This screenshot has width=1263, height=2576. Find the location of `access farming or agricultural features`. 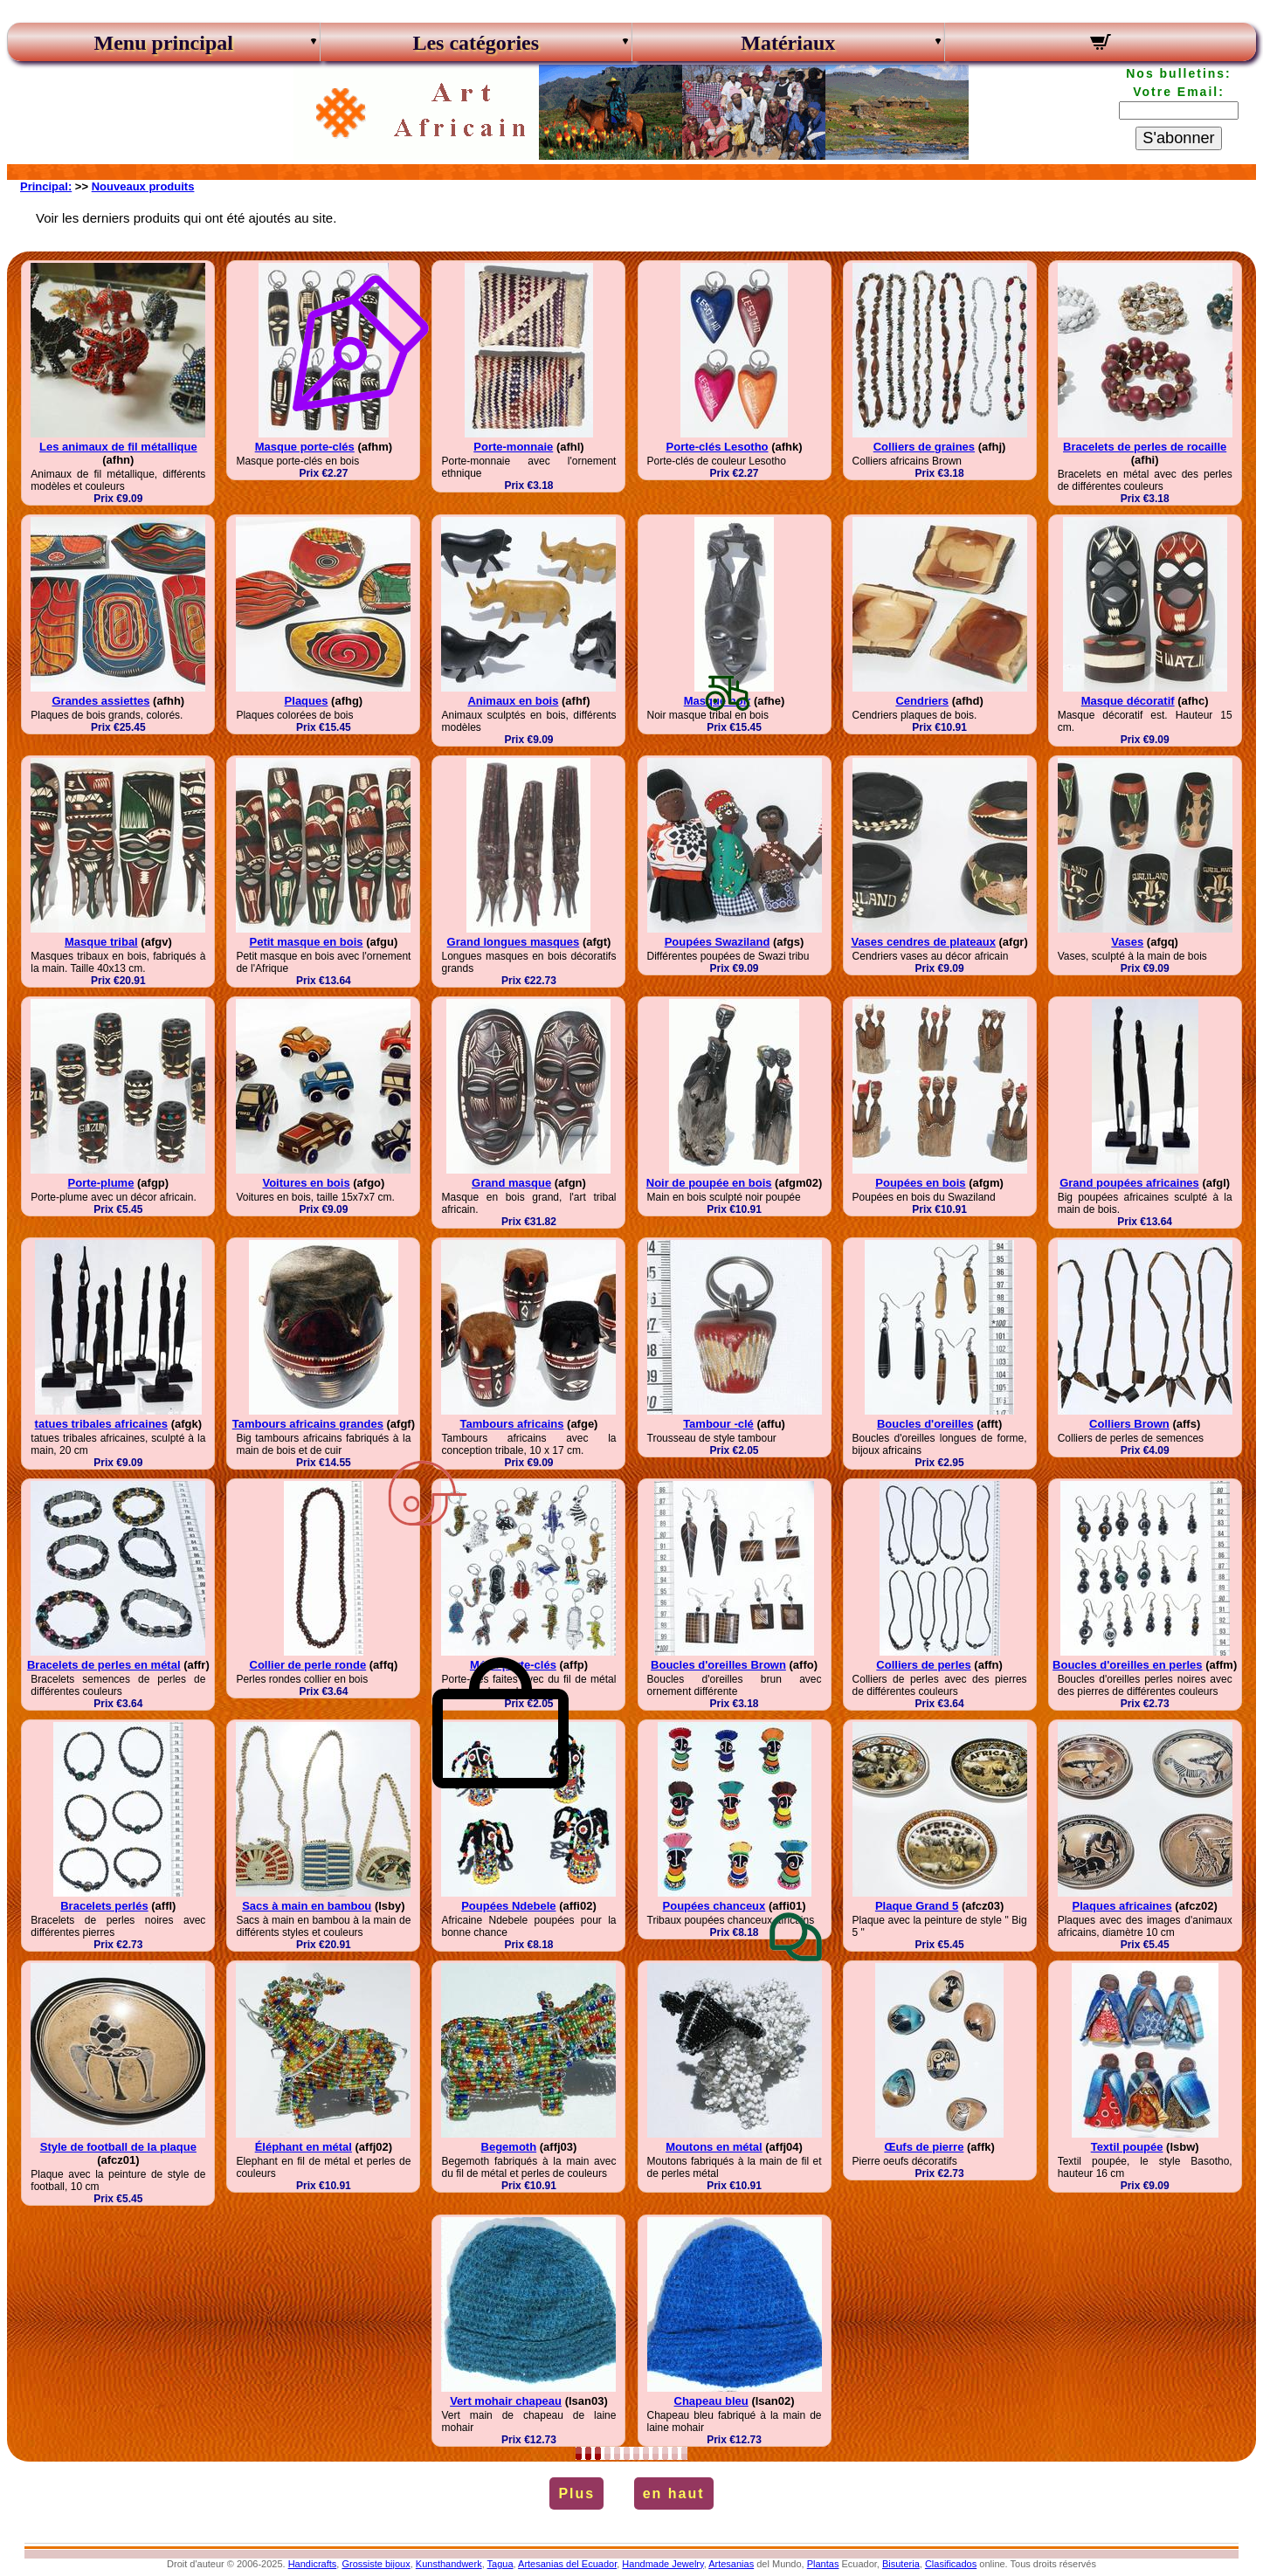

access farming or agricultural features is located at coordinates (727, 692).